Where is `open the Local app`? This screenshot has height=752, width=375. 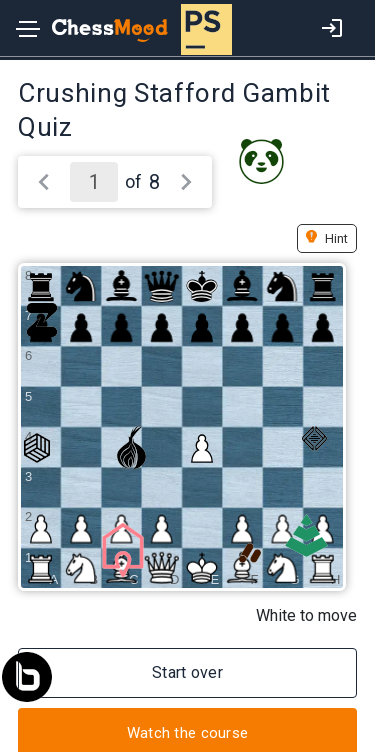
open the Local app is located at coordinates (314, 438).